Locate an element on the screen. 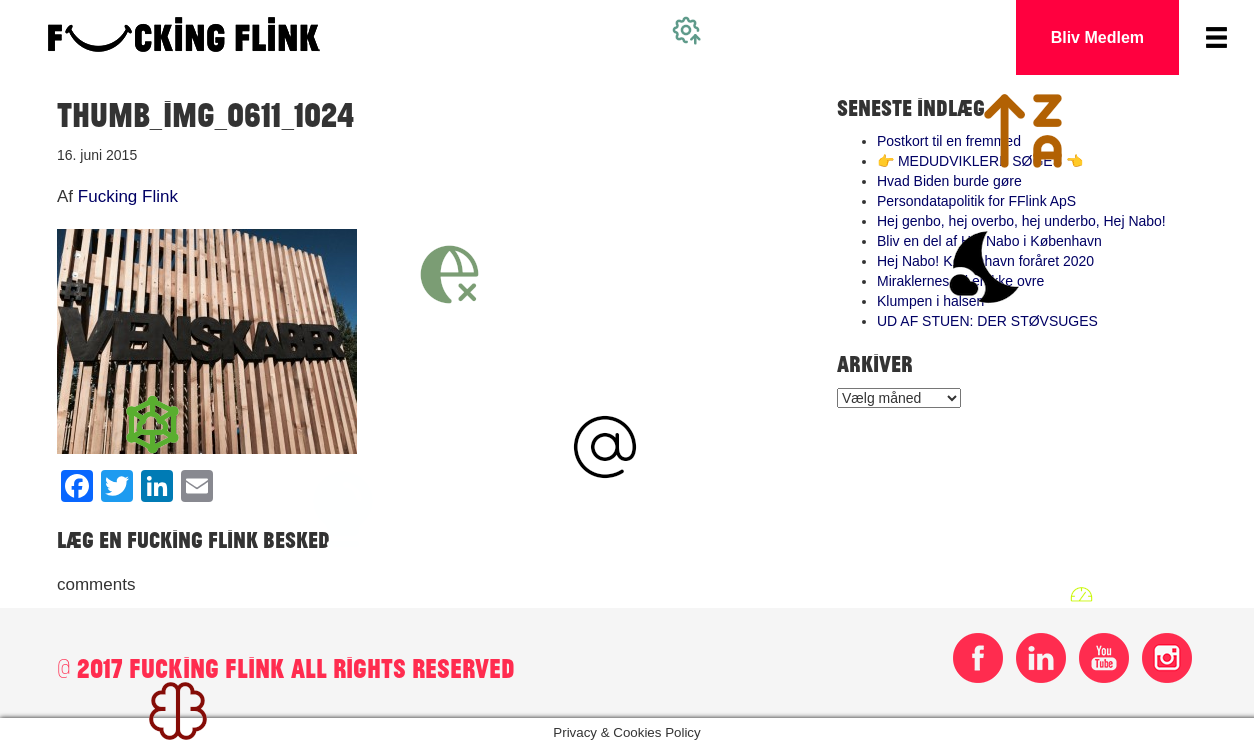 This screenshot has width=1254, height=747. view tips or helpful suggestions is located at coordinates (343, 509).